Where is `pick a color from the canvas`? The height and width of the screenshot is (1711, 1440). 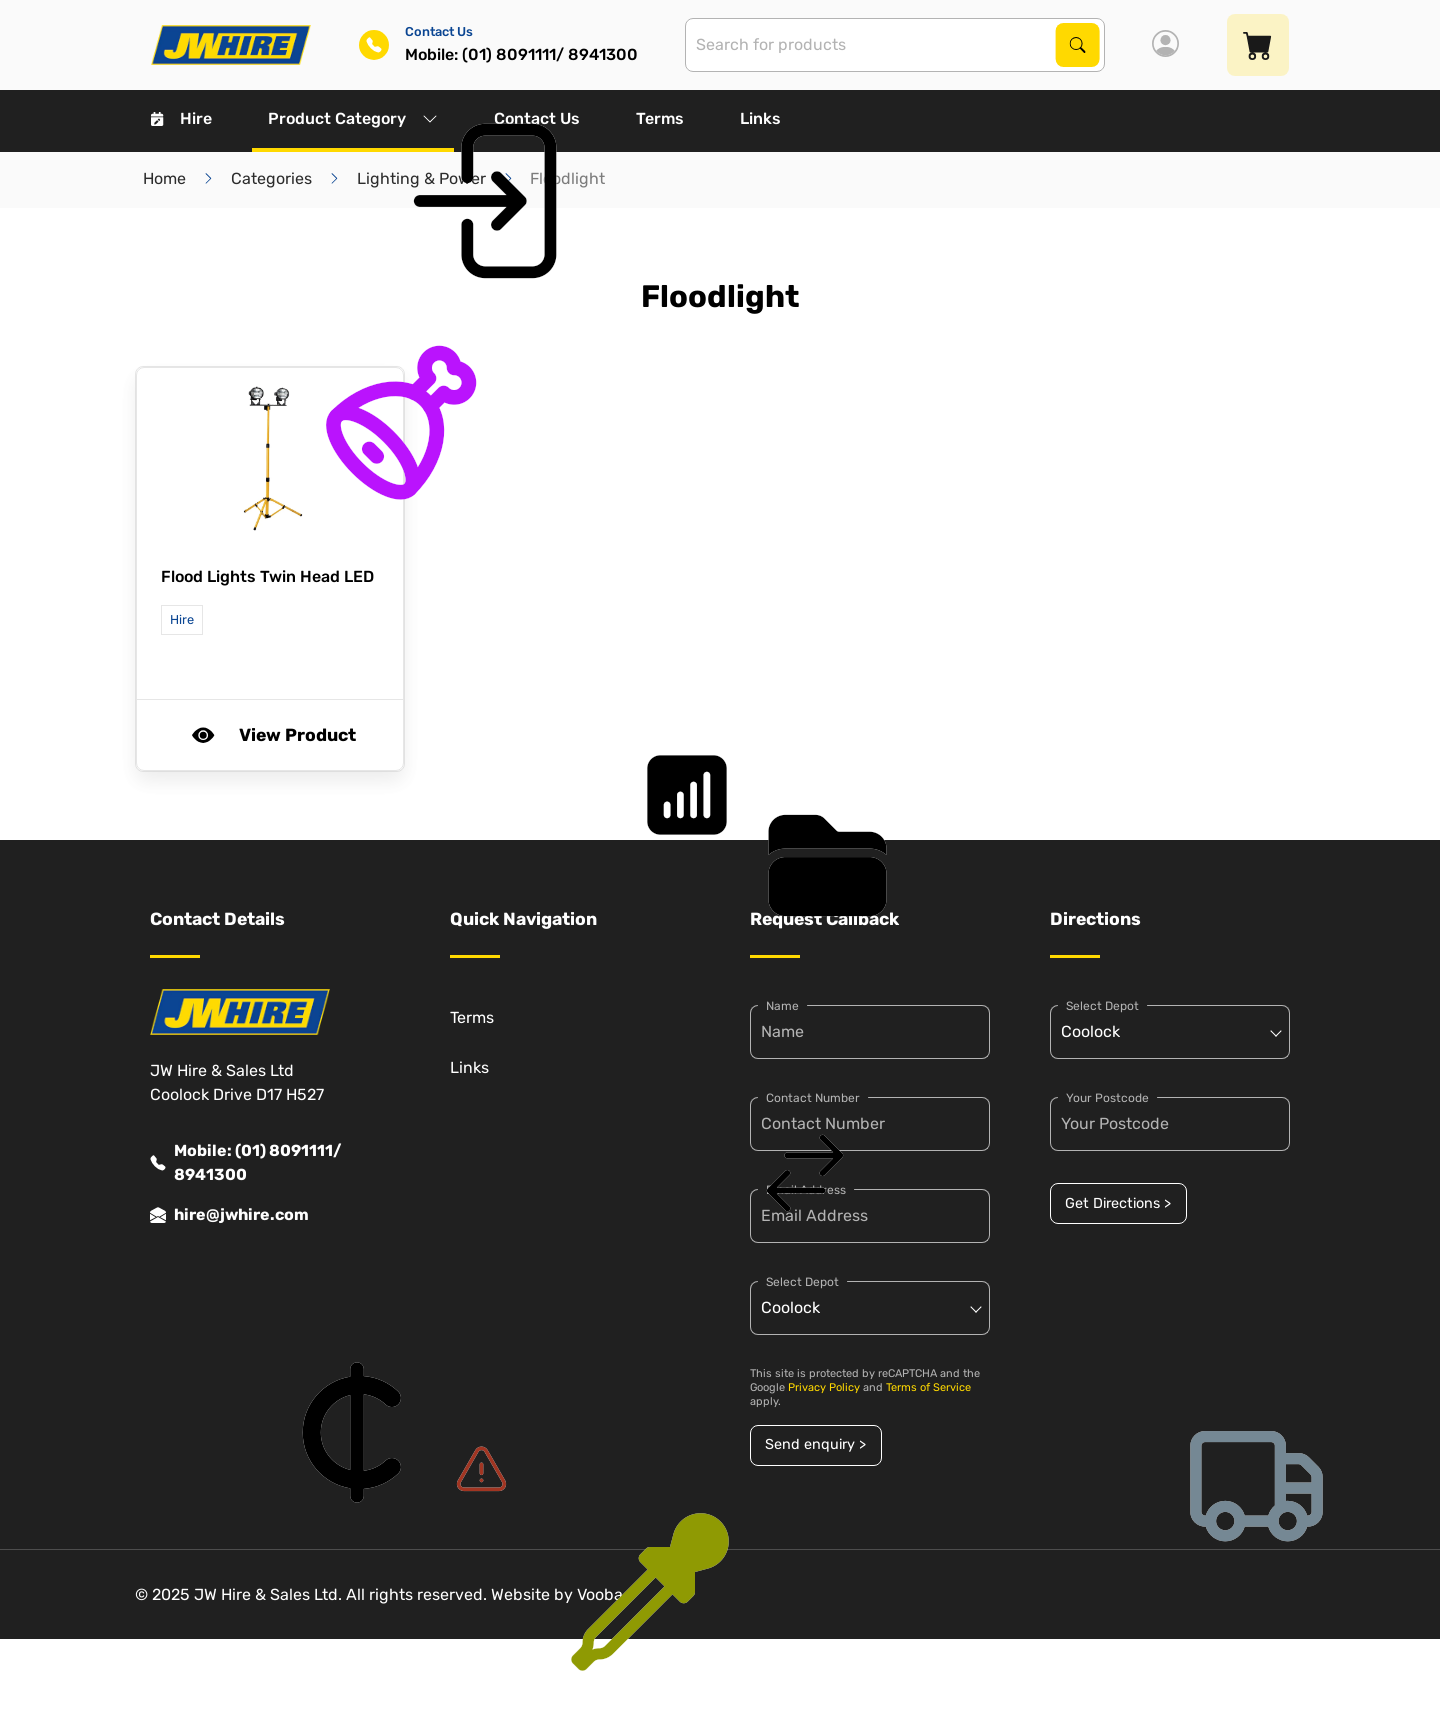 pick a color from the canvas is located at coordinates (650, 1592).